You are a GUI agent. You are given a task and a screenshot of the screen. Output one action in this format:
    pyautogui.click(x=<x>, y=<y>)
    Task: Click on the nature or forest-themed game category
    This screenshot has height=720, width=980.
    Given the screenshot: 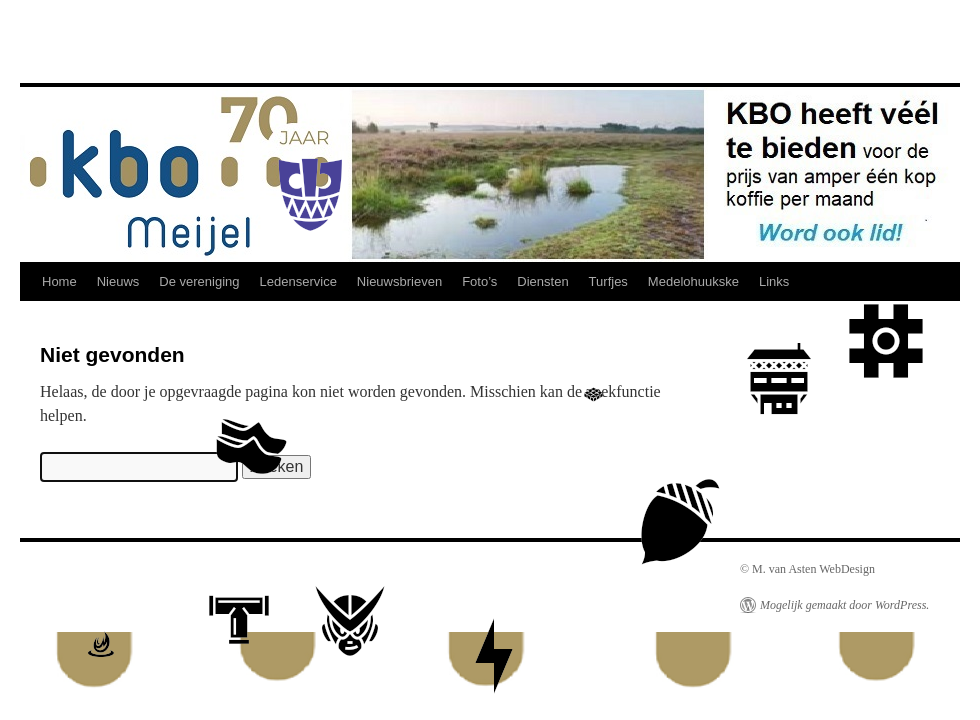 What is the action you would take?
    pyautogui.click(x=679, y=522)
    